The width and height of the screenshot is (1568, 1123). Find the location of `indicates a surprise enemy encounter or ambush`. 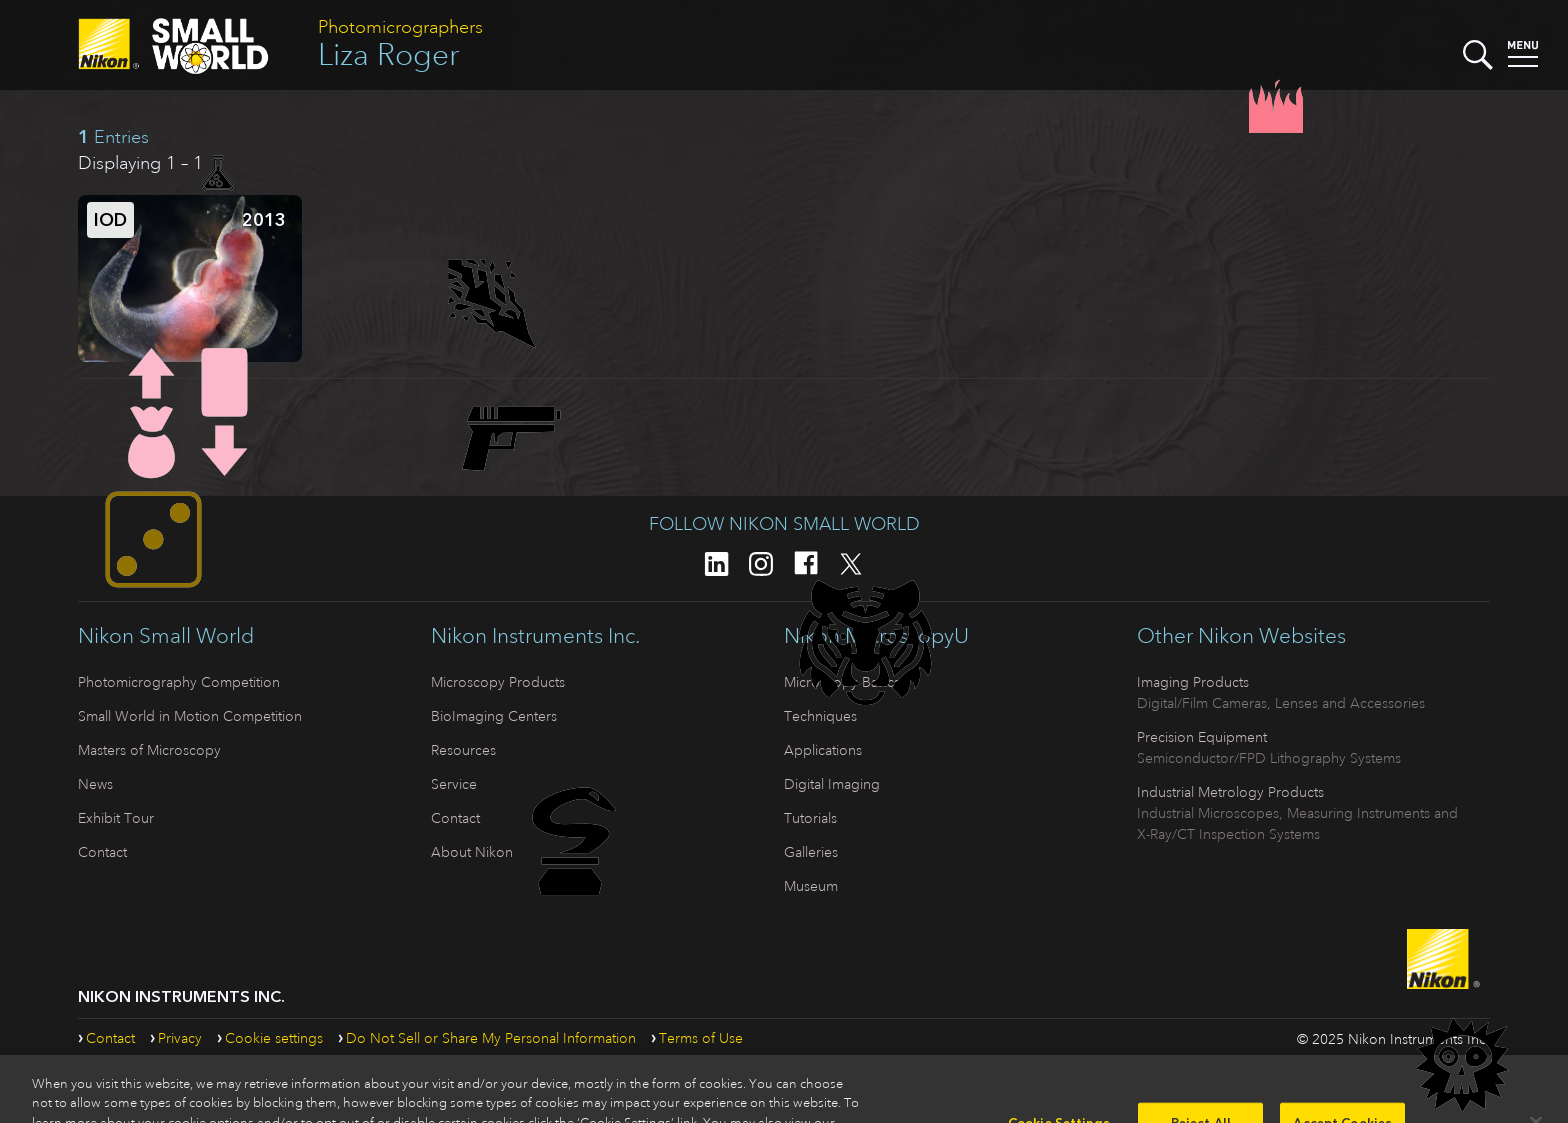

indicates a surprise enemy encounter or ambush is located at coordinates (1462, 1064).